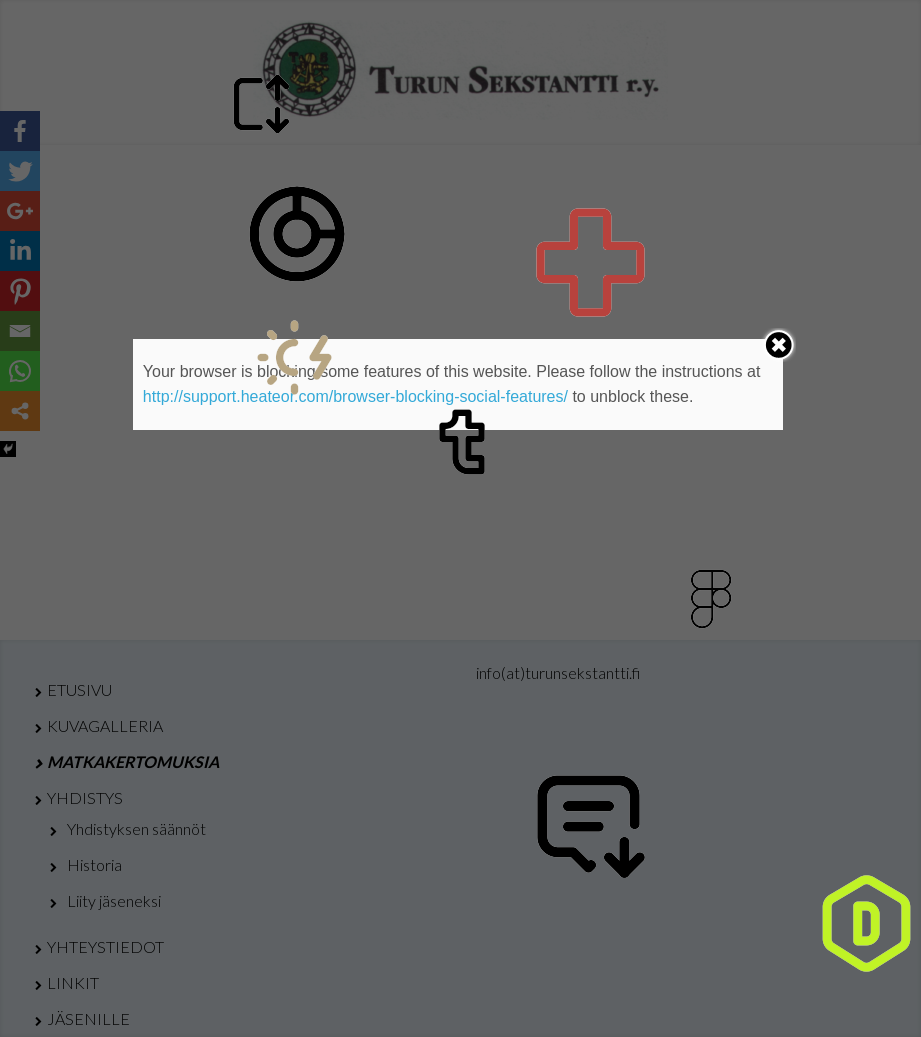 The image size is (921, 1037). Describe the element at coordinates (294, 357) in the screenshot. I see `solar power or solar energy settings` at that location.